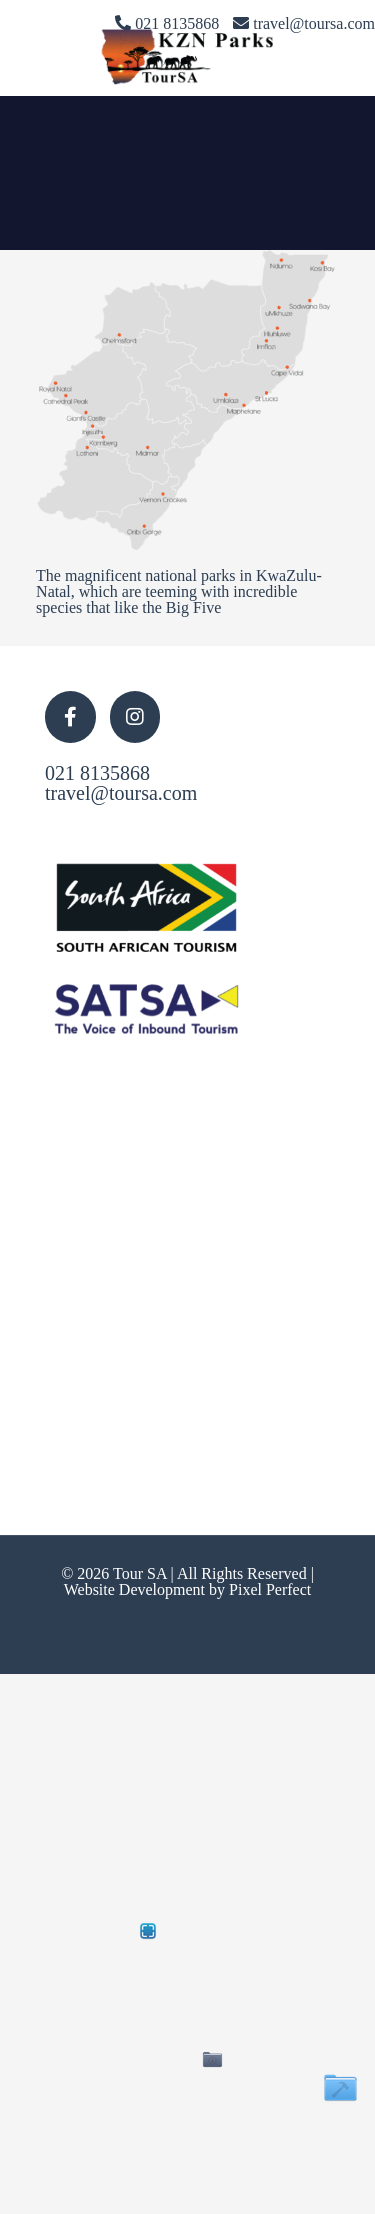 The image size is (375, 2214). What do you see at coordinates (340, 2087) in the screenshot?
I see `open the utilities folder` at bounding box center [340, 2087].